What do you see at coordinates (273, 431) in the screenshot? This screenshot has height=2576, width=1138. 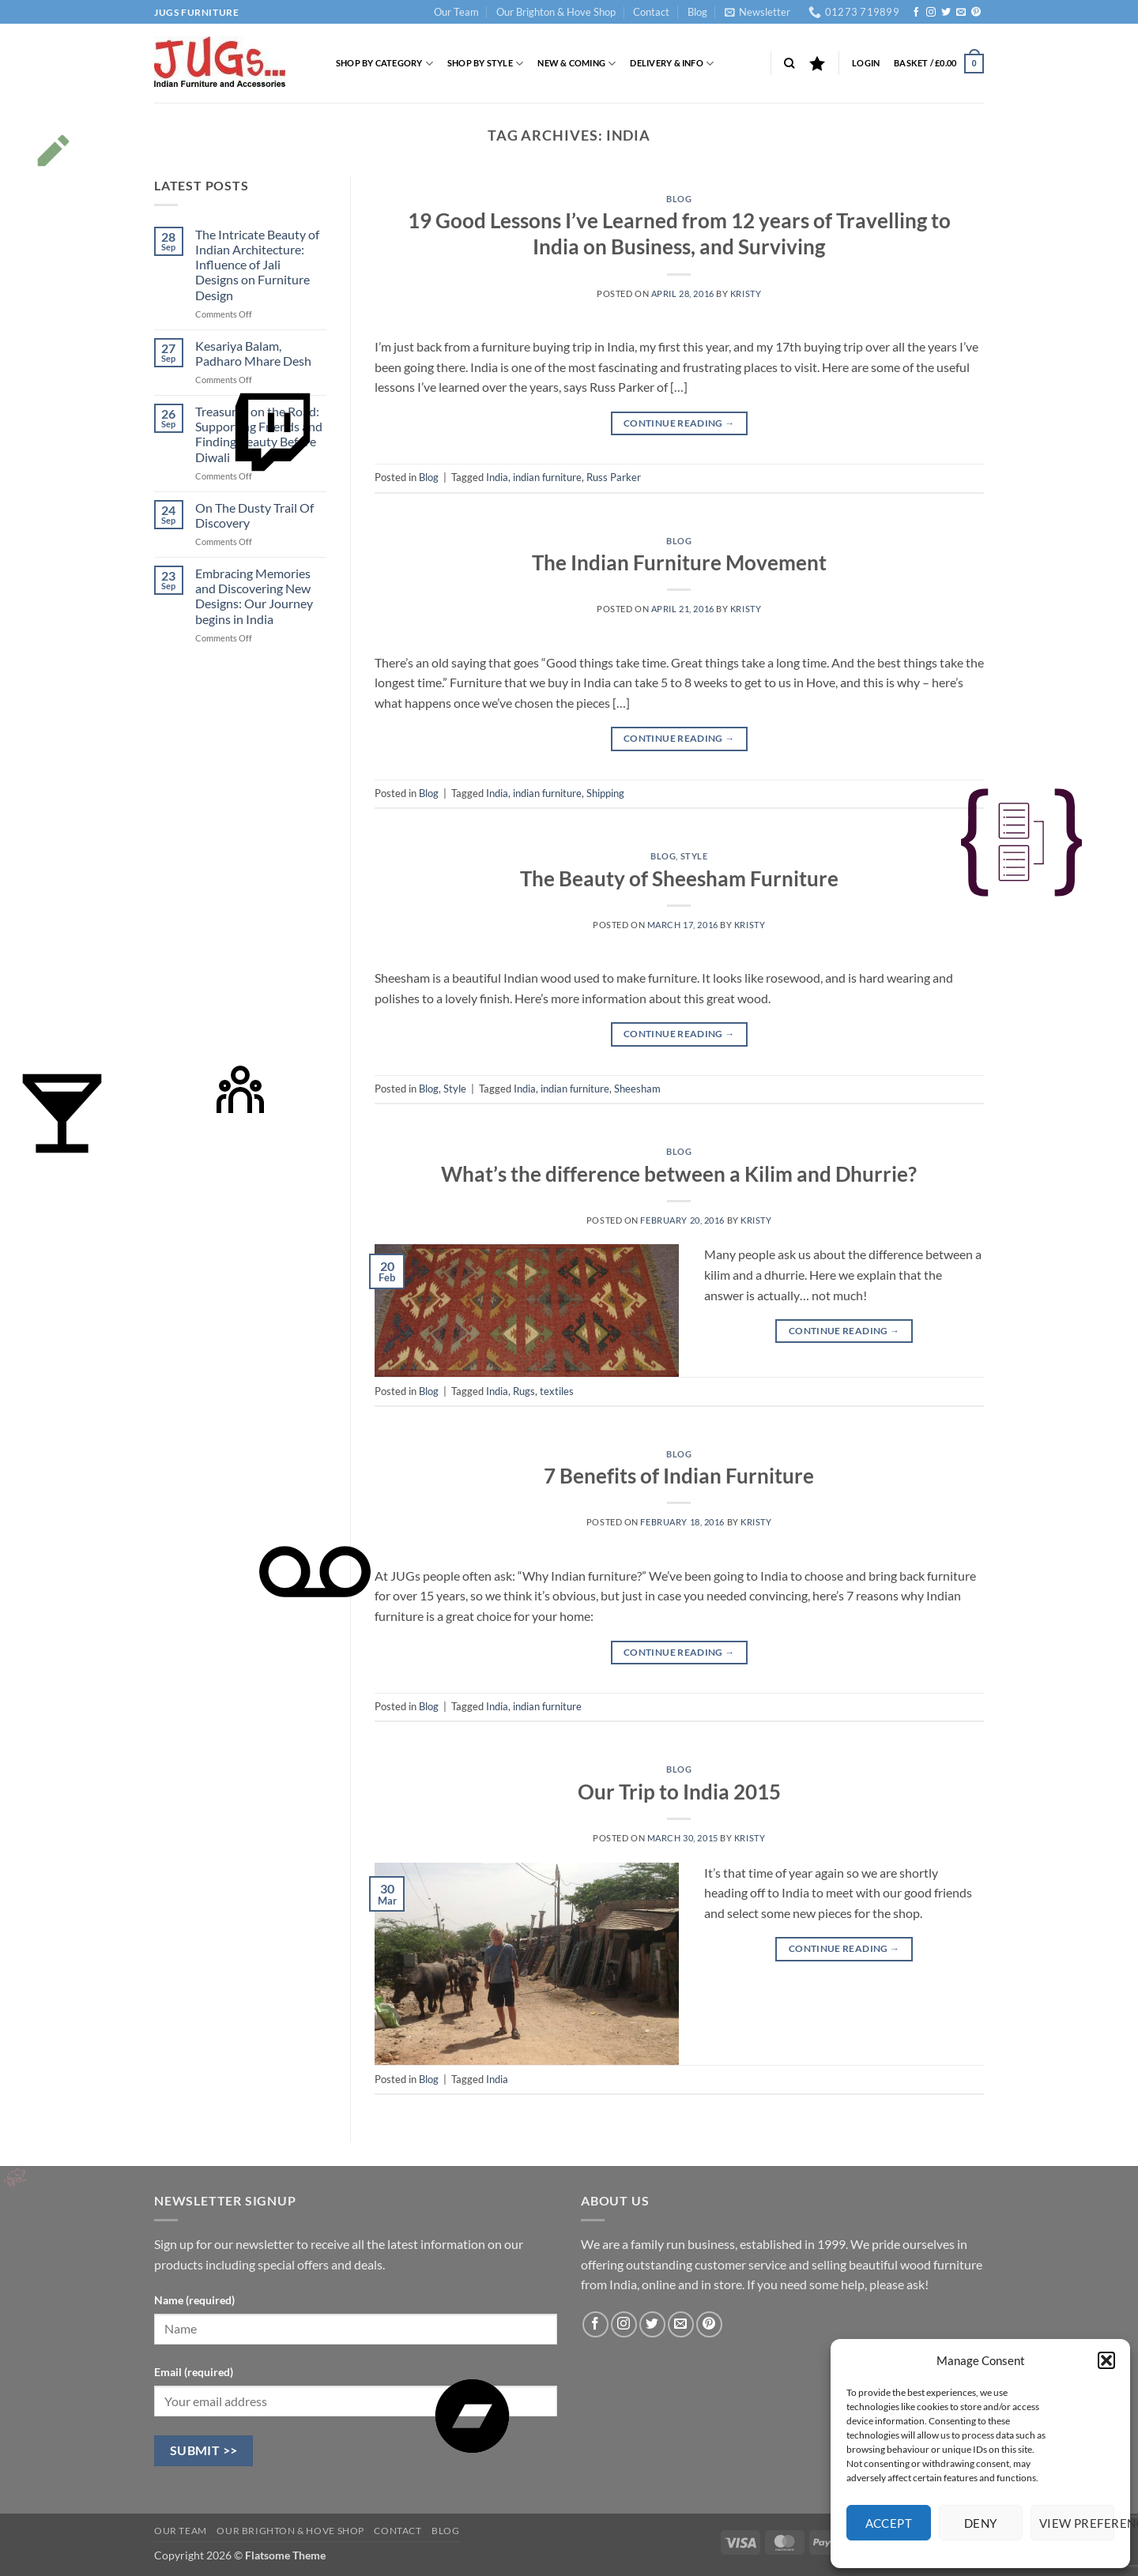 I see `open the Twitch app` at bounding box center [273, 431].